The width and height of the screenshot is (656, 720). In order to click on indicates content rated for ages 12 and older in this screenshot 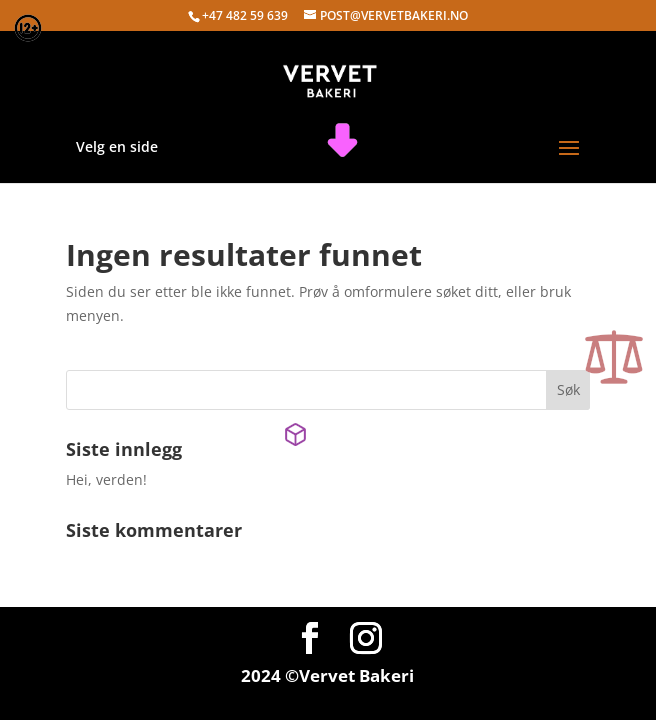, I will do `click(28, 28)`.